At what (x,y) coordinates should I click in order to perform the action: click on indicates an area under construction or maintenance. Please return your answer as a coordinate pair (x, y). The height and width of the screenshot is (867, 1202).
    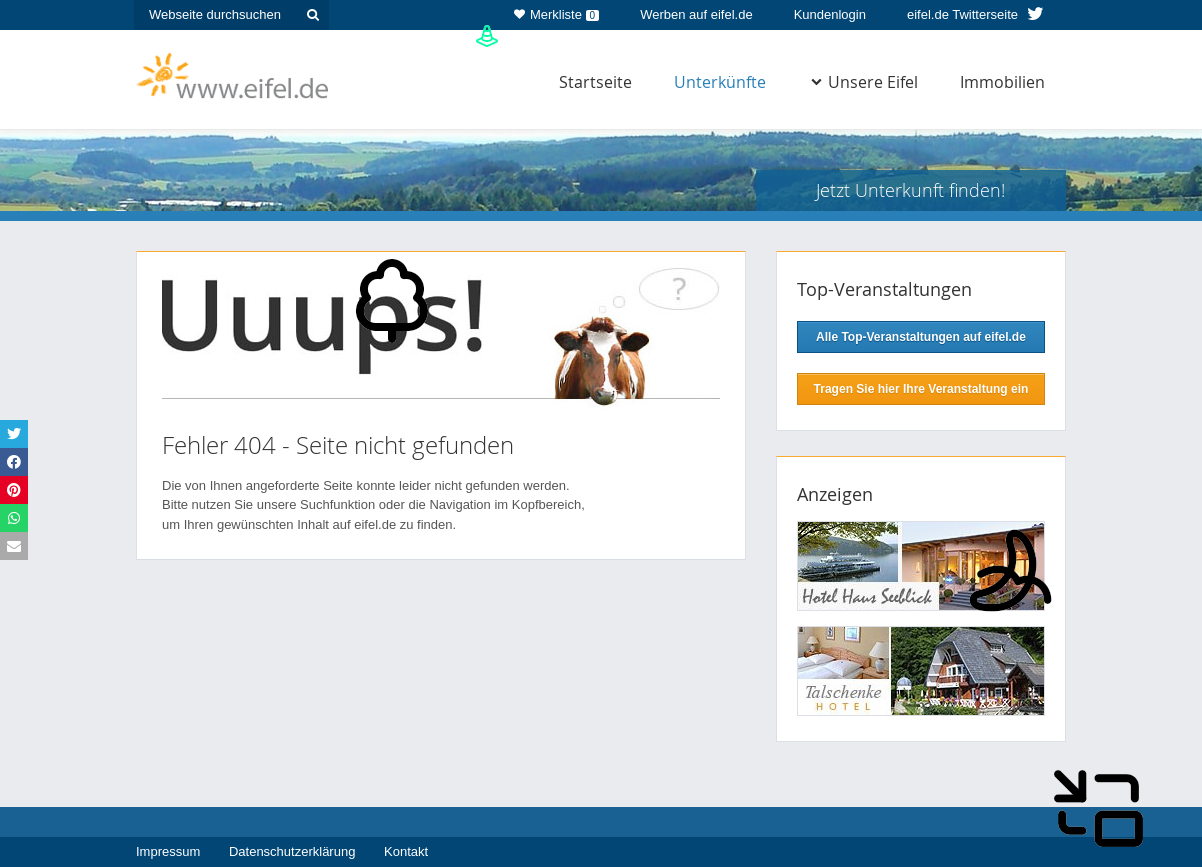
    Looking at the image, I should click on (487, 36).